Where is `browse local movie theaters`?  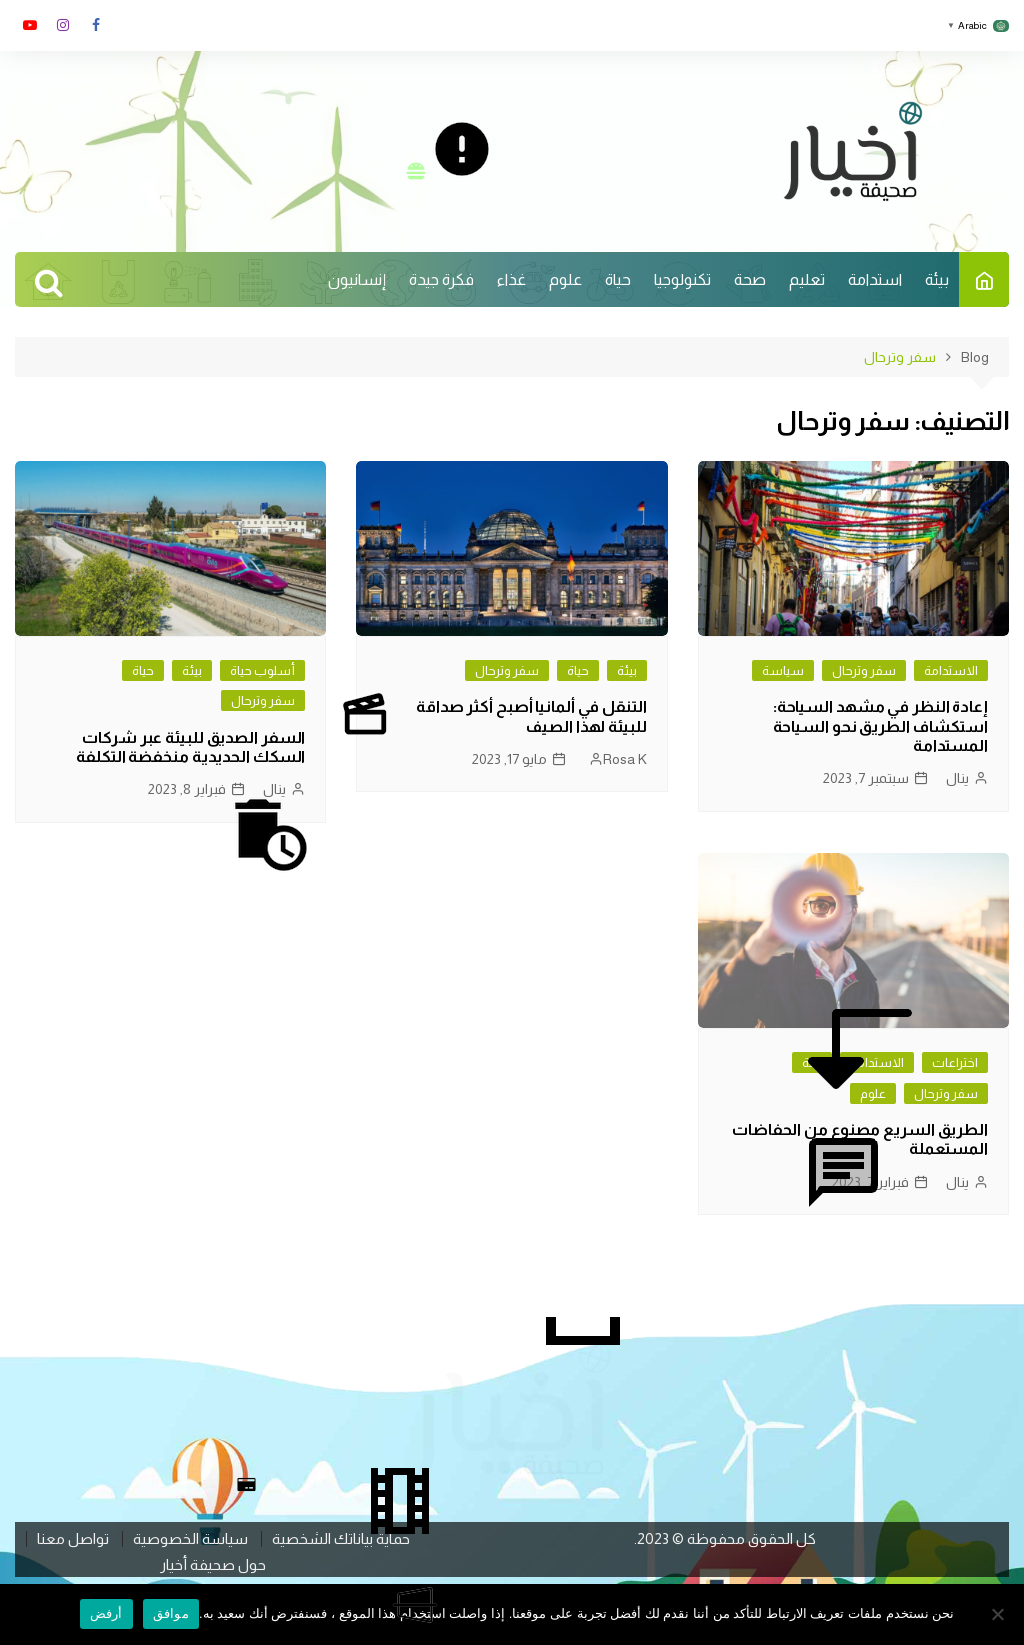 browse local movie theaters is located at coordinates (400, 1501).